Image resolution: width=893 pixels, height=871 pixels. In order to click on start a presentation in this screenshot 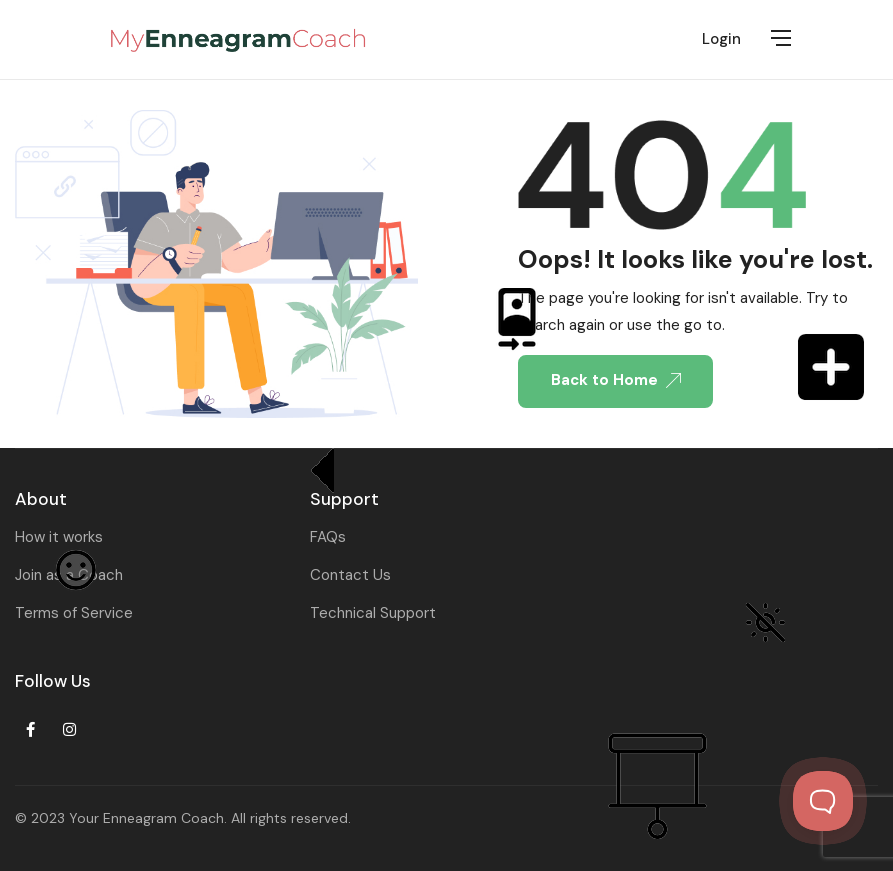, I will do `click(657, 778)`.